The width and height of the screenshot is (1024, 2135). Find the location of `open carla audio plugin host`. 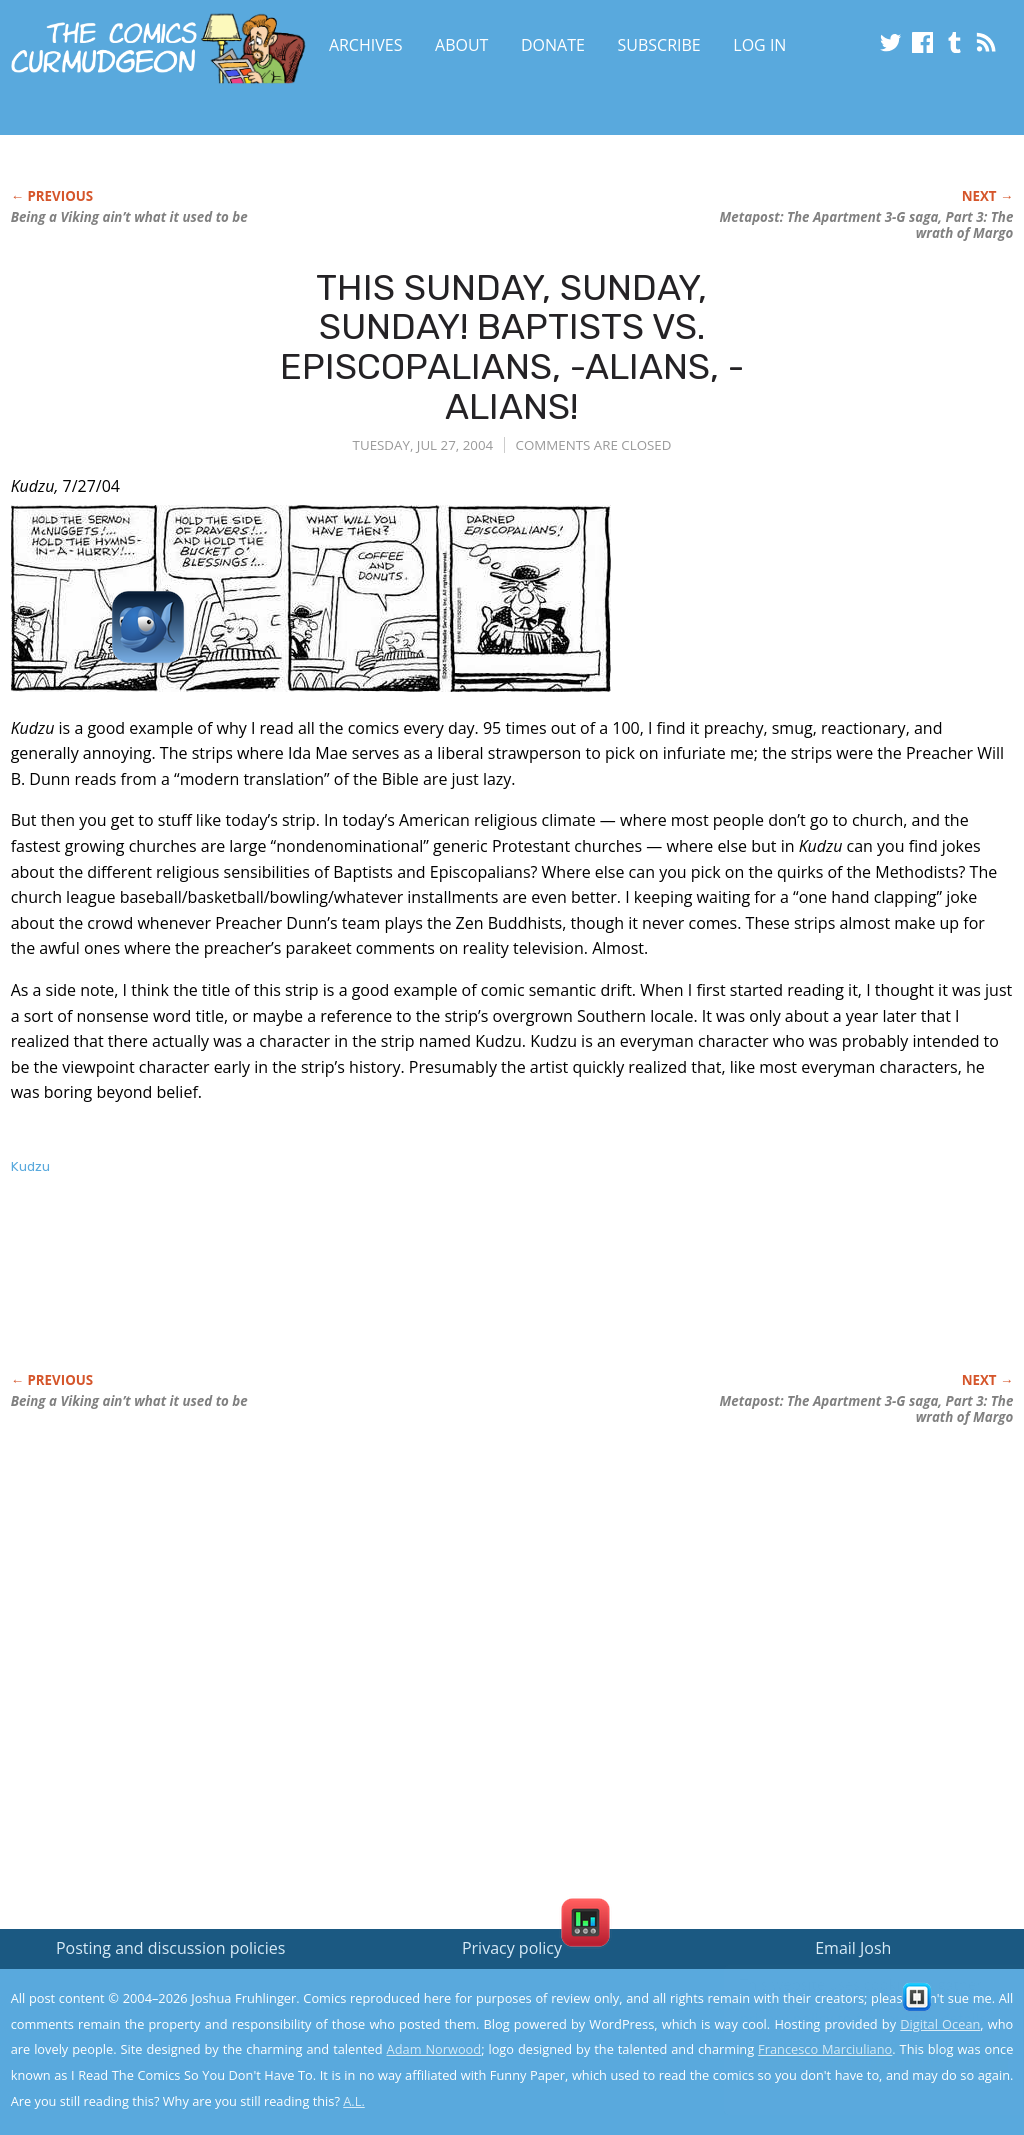

open carla audio plugin host is located at coordinates (585, 1922).